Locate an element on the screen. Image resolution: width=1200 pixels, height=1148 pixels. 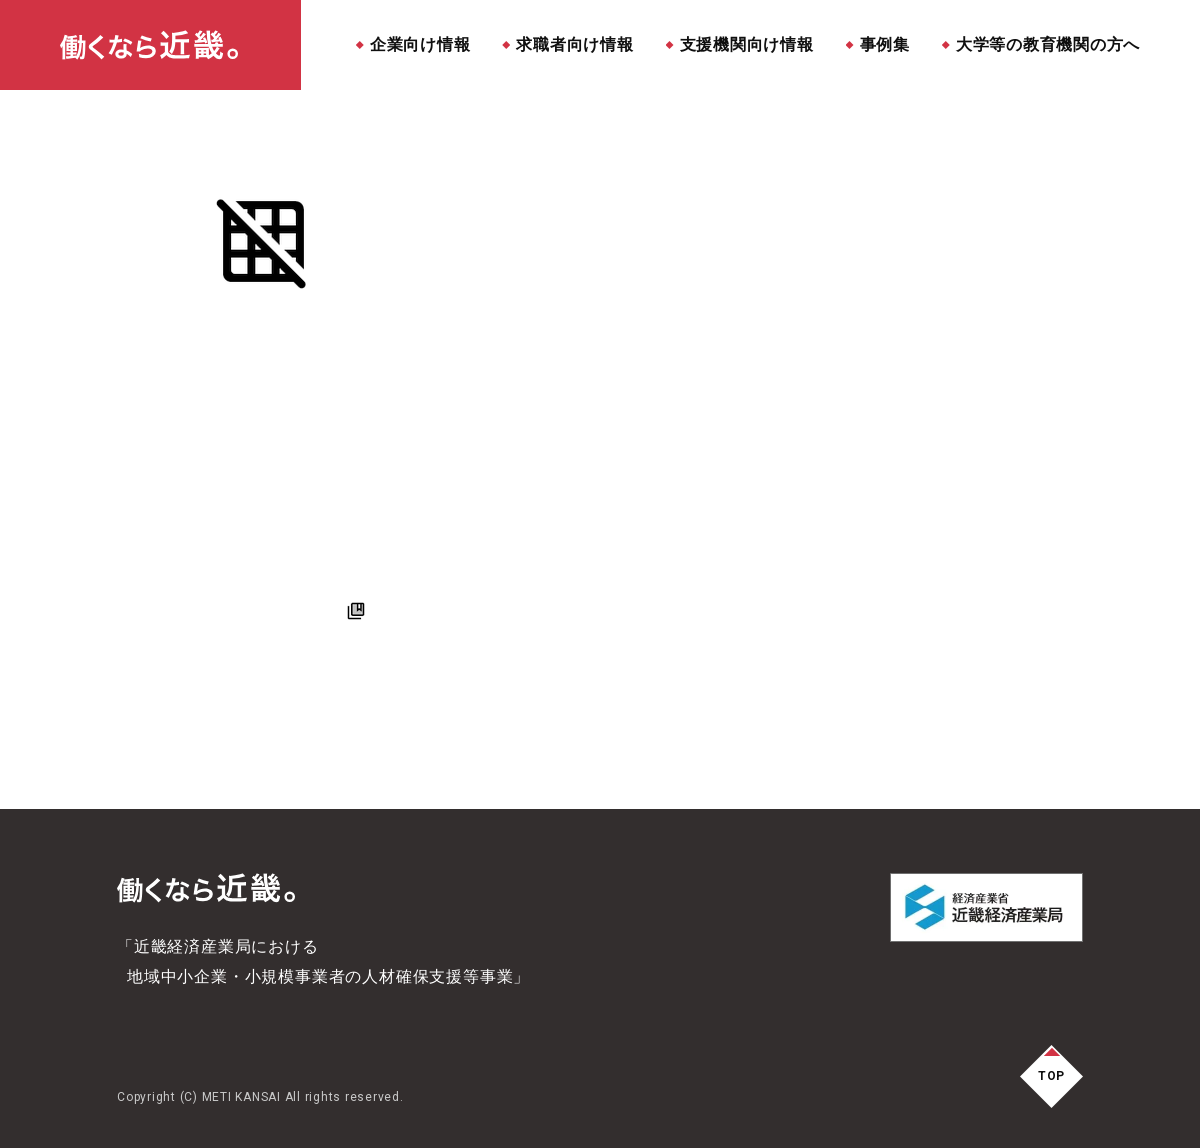
access your bookmarked collections is located at coordinates (356, 611).